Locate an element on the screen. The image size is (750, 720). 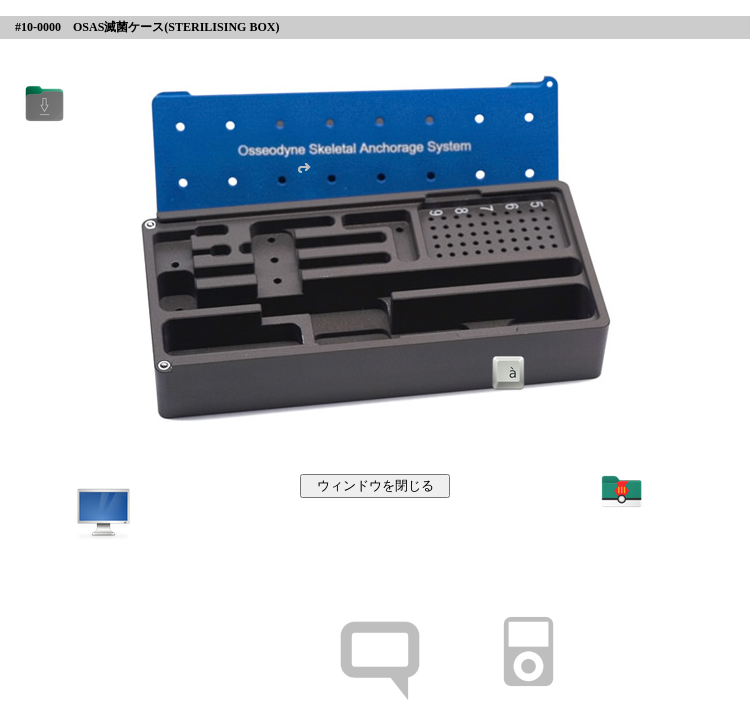
redo last undone action is located at coordinates (304, 168).